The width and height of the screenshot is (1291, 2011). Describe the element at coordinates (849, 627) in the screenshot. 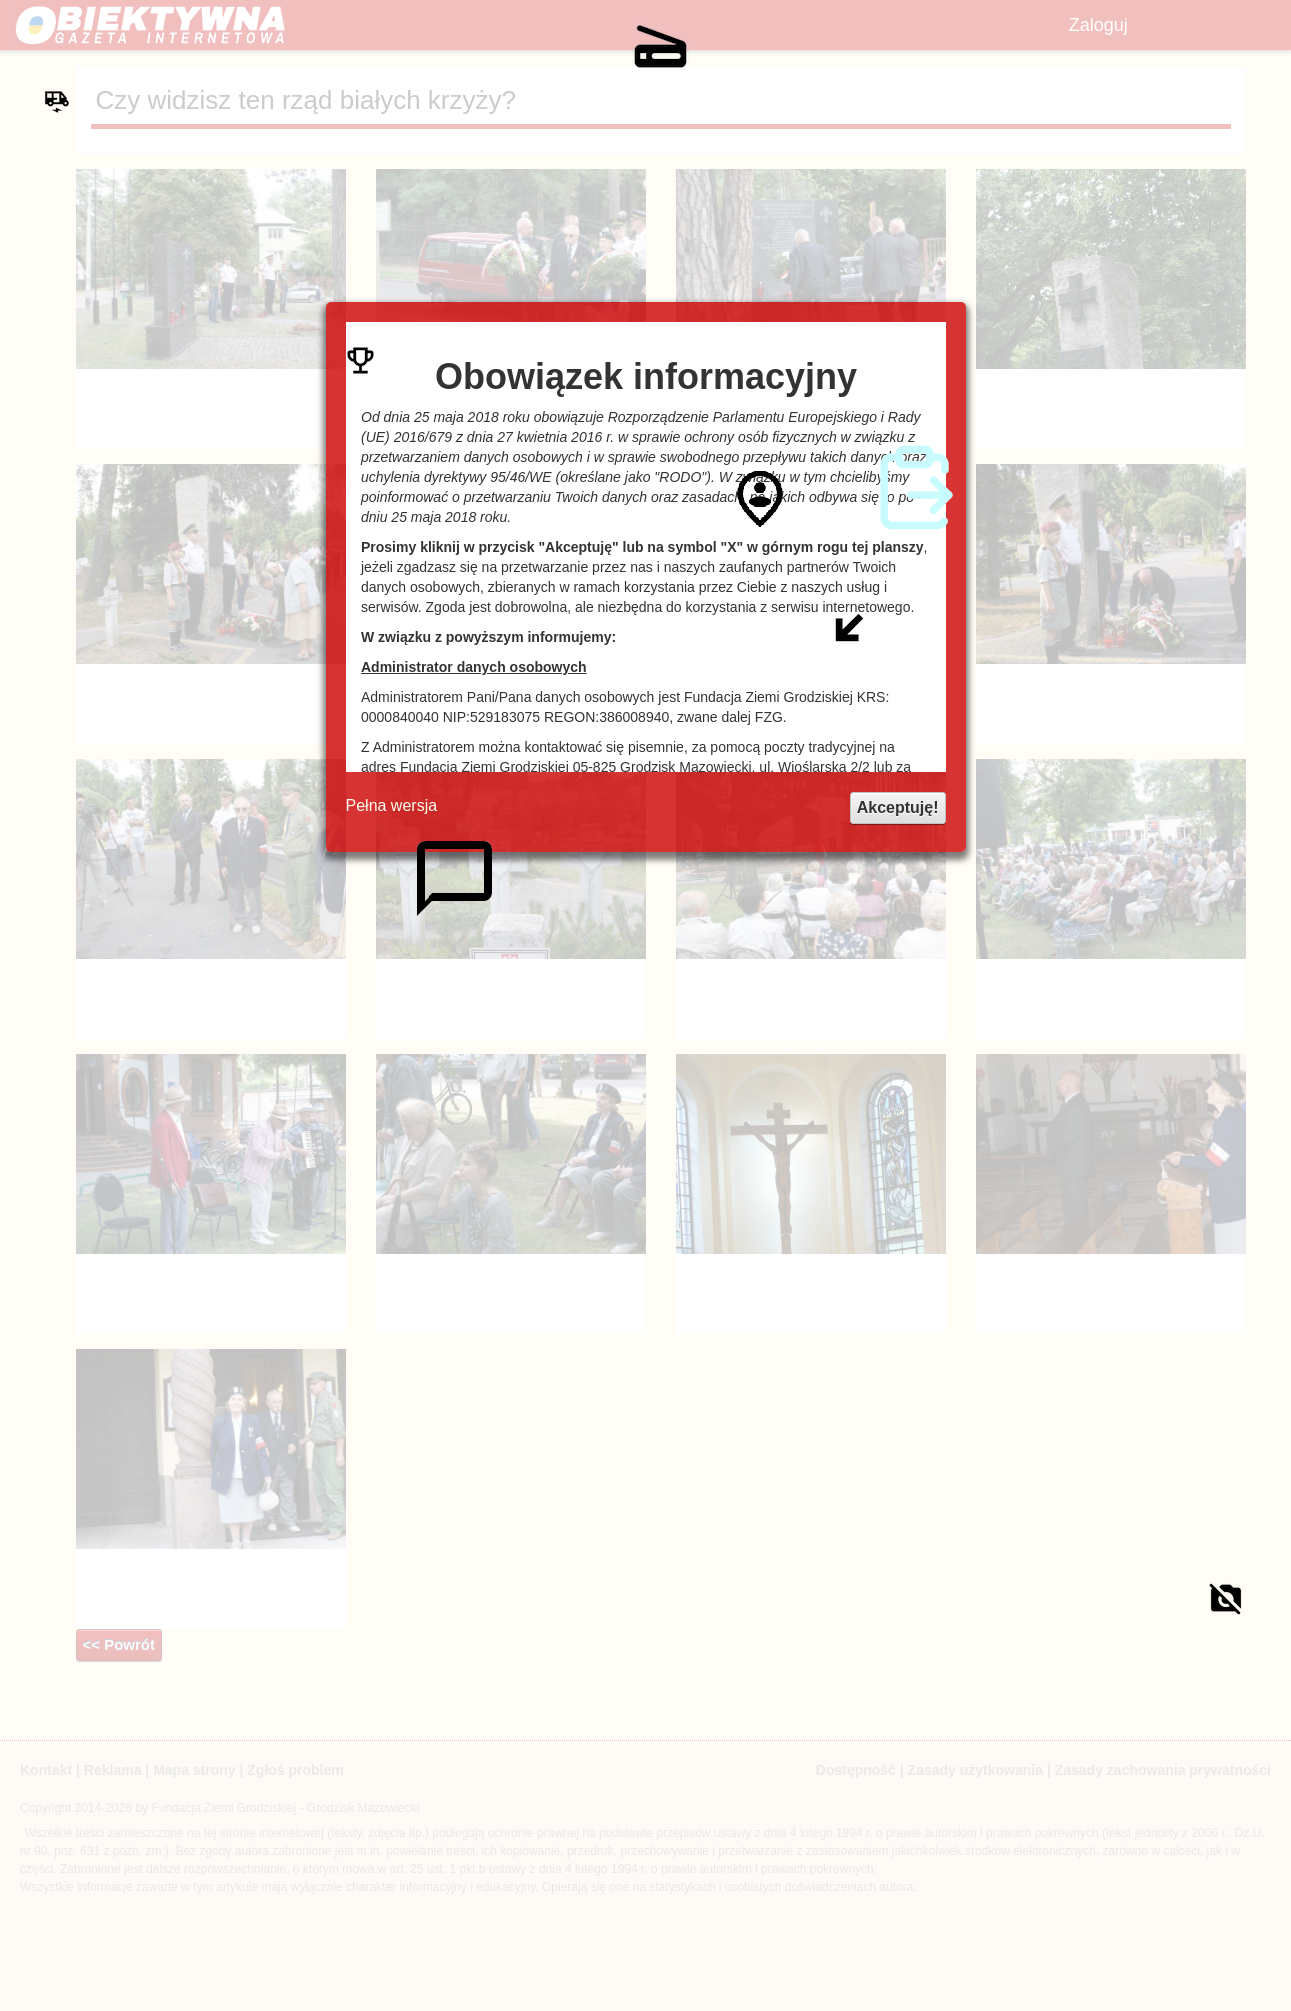

I see `transit entry or exit point on a map` at that location.